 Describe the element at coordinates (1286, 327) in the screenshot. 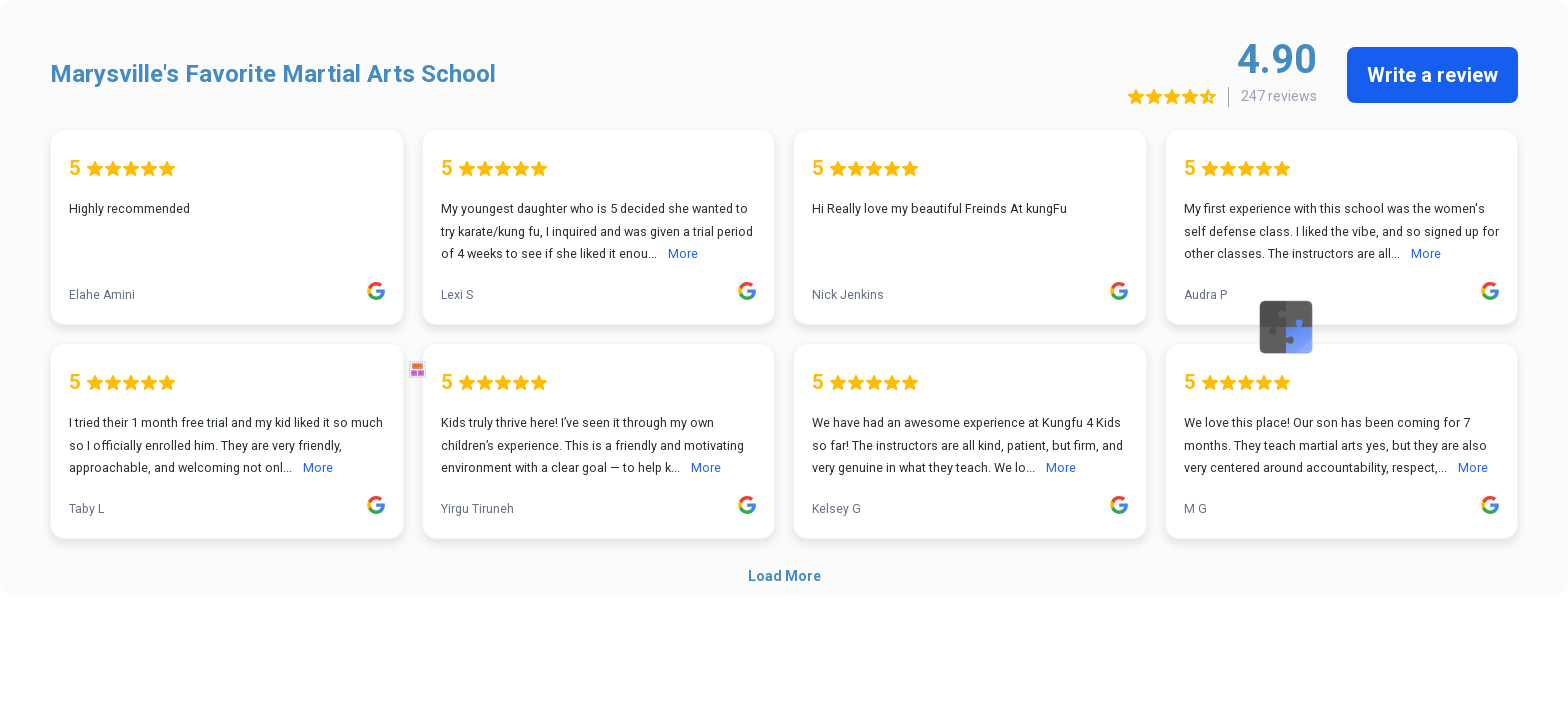

I see `add or manage bluetooth plugins` at that location.